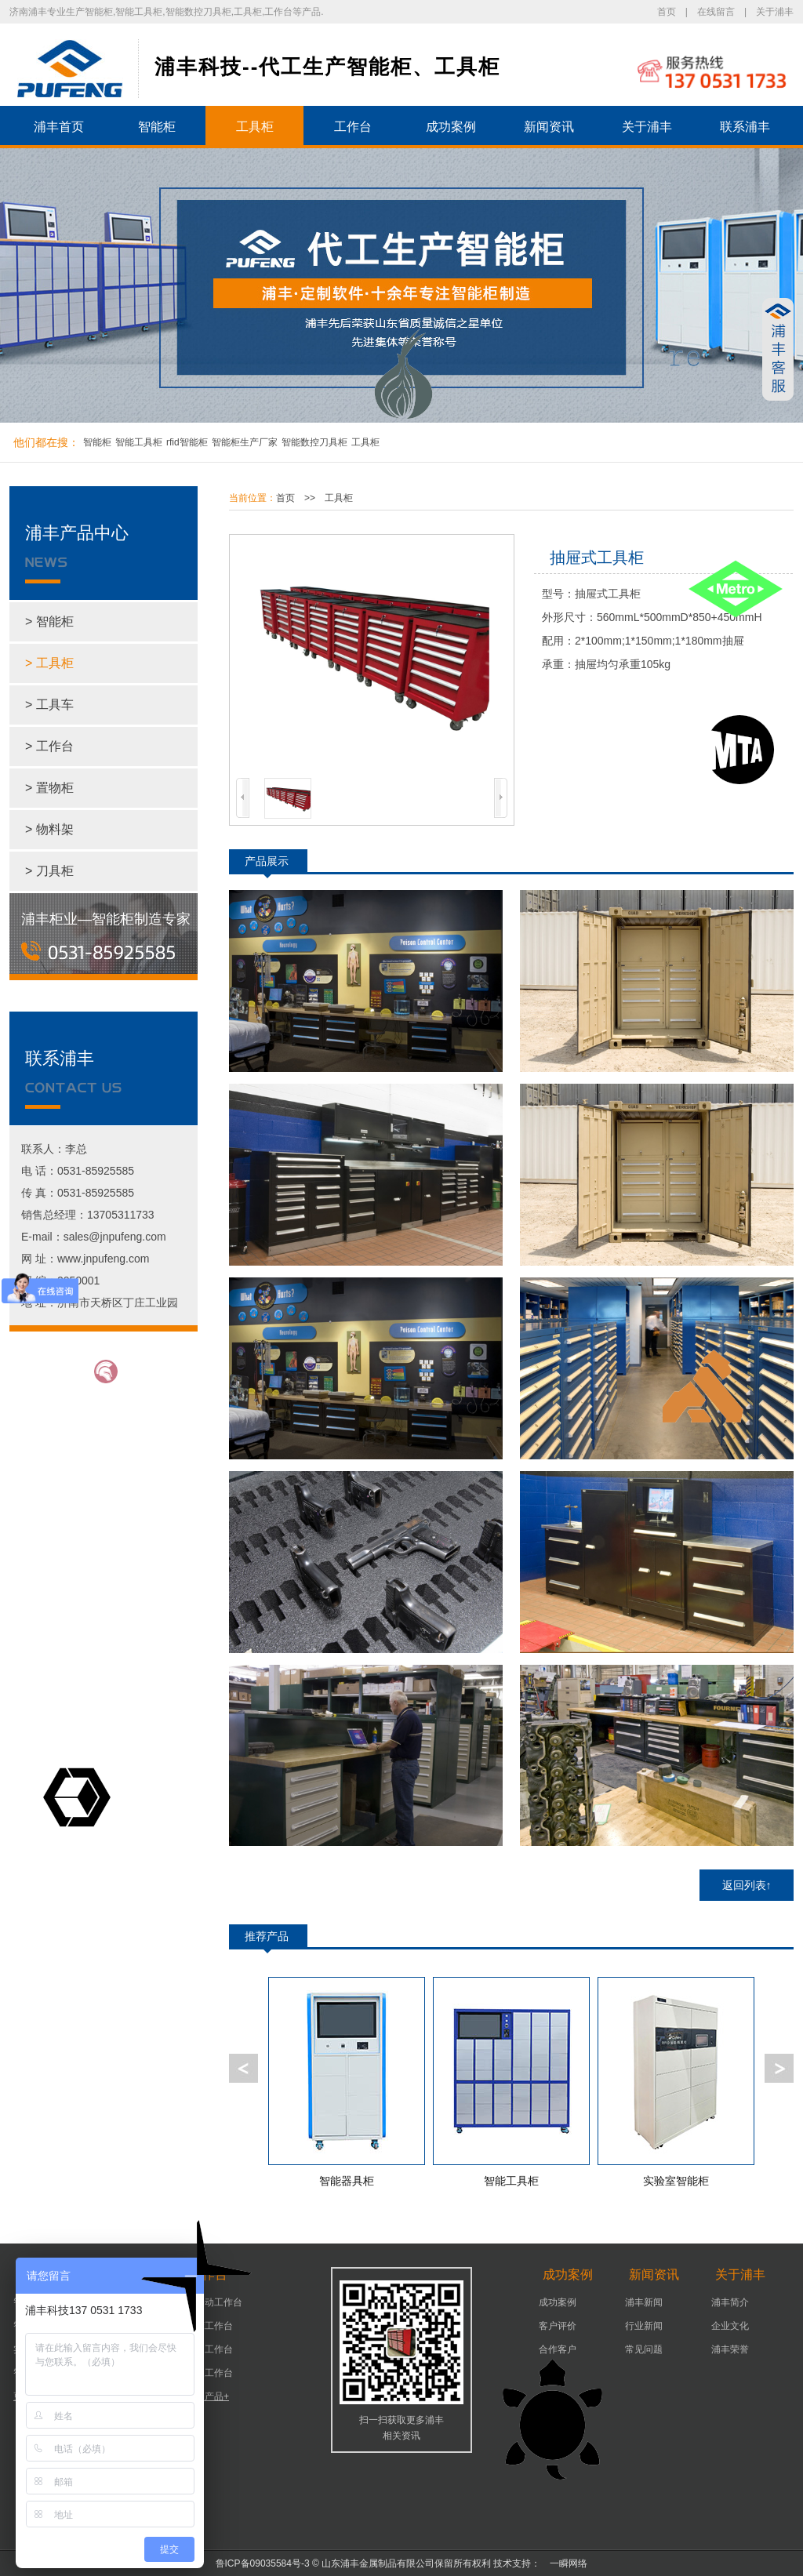 The height and width of the screenshot is (2576, 803). What do you see at coordinates (552, 2419) in the screenshot?
I see `go to the Galaxus website or app` at bounding box center [552, 2419].